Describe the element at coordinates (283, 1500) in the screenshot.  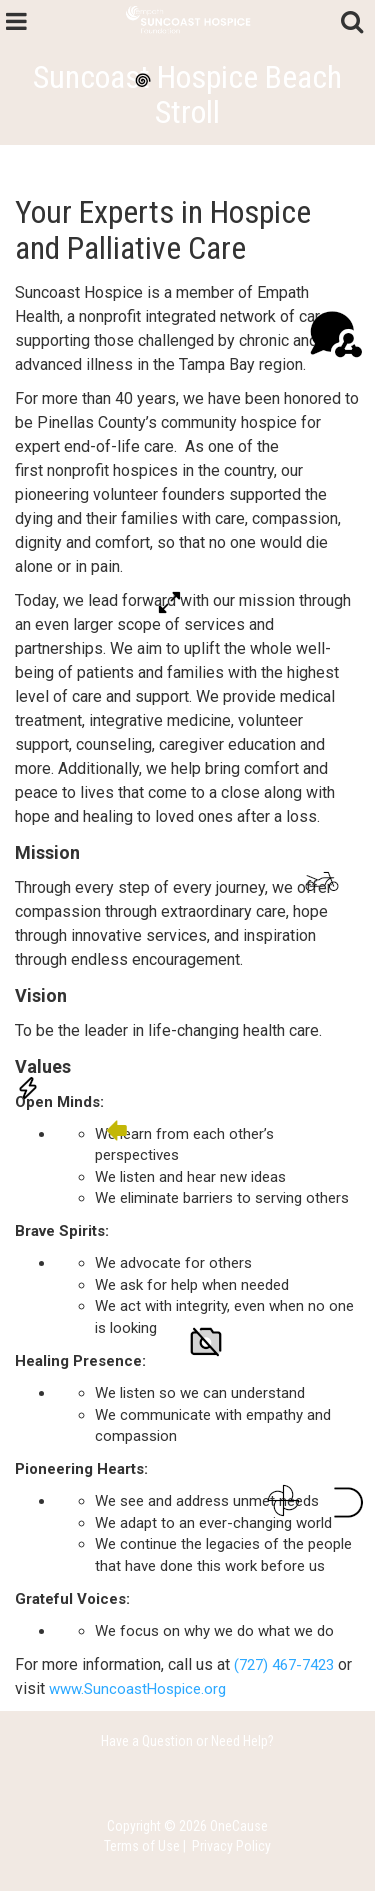
I see `open google photos app` at that location.